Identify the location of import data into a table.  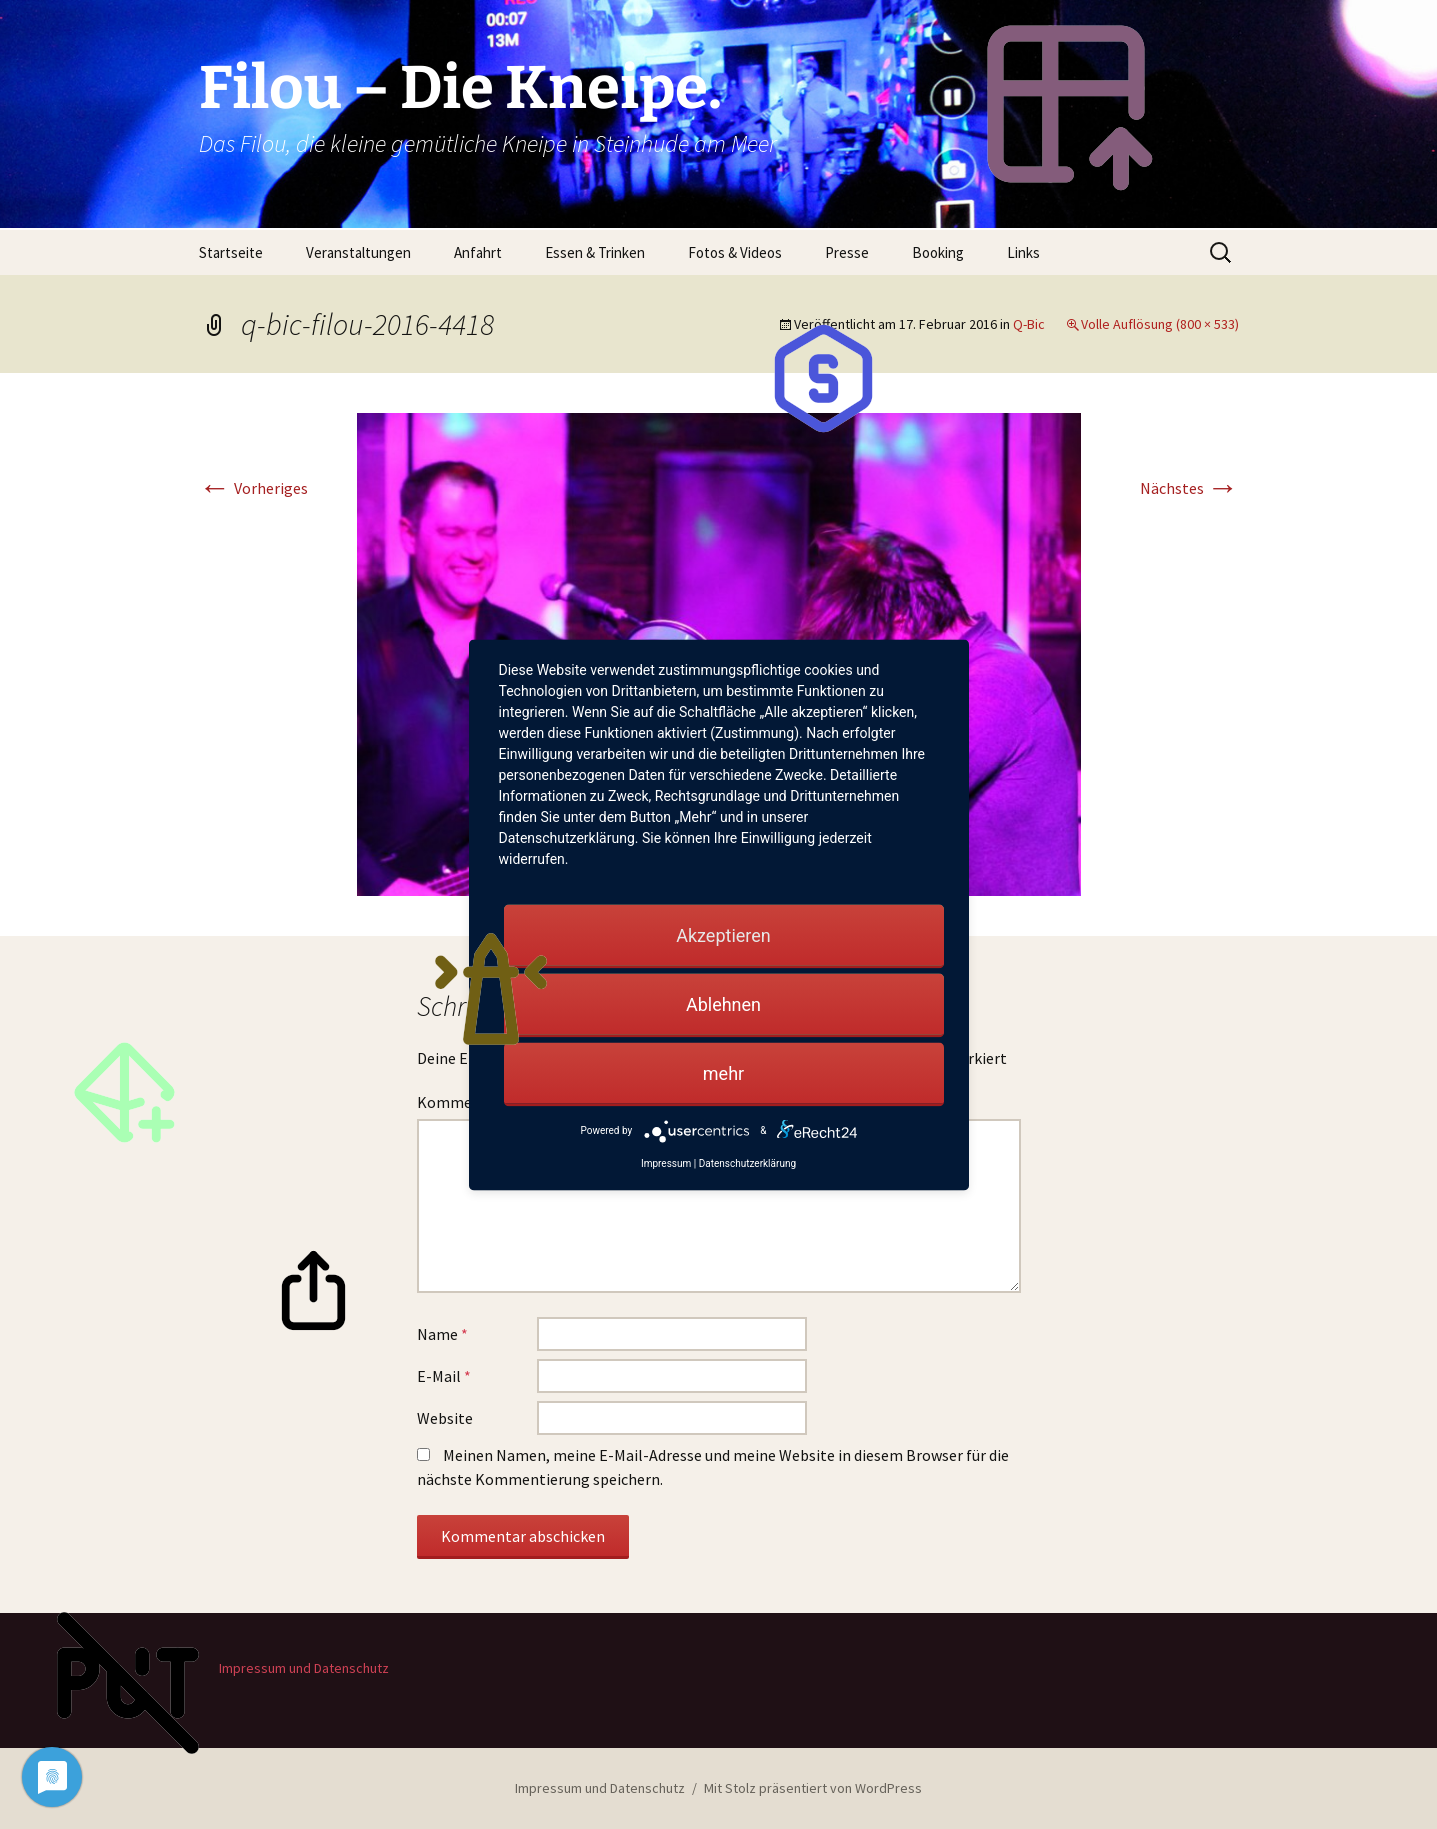
(1066, 104).